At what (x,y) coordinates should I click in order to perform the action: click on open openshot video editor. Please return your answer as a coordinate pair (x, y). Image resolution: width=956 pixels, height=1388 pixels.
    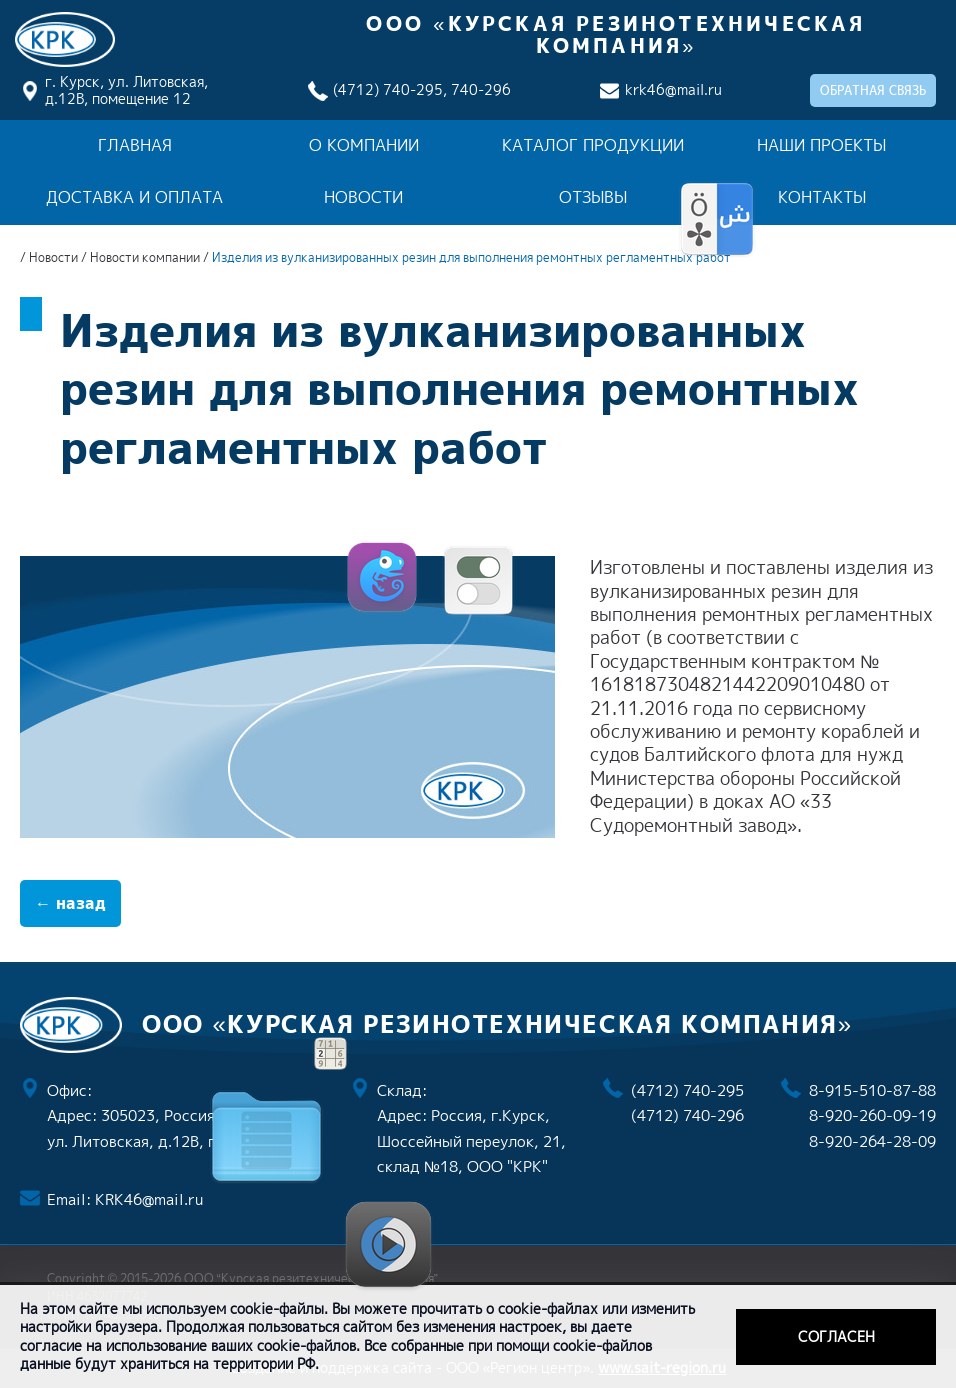
    Looking at the image, I should click on (388, 1244).